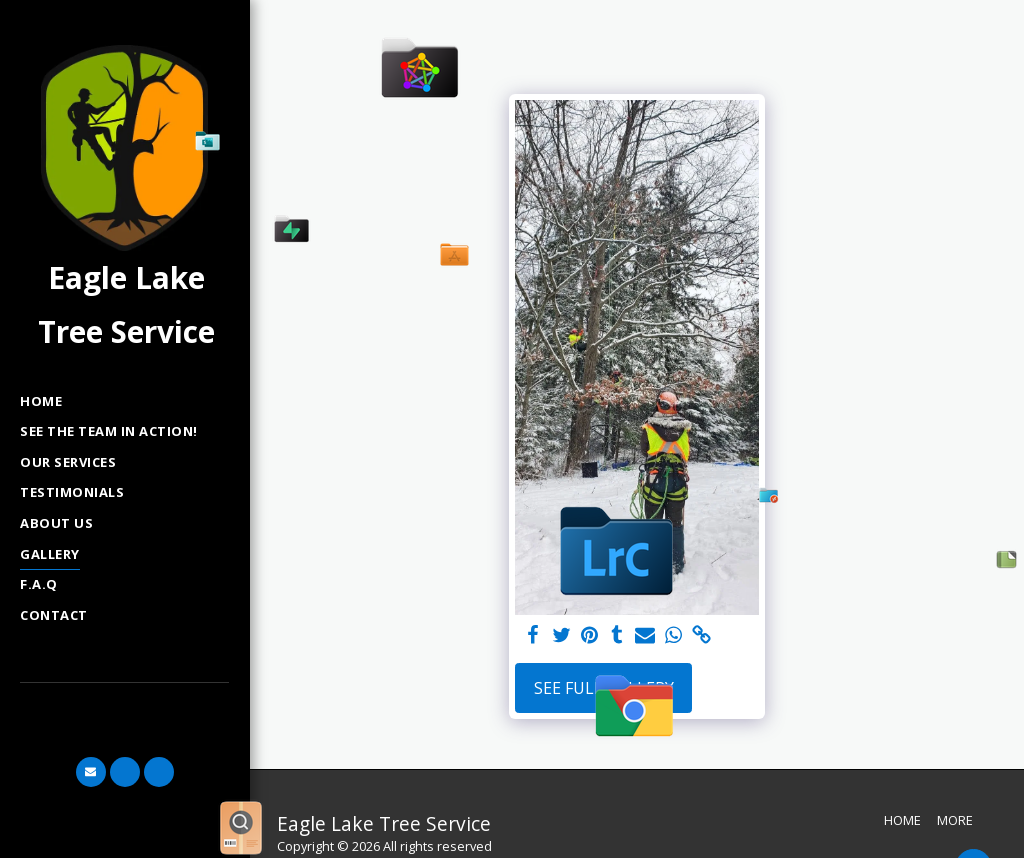  I want to click on open fediverse-related files and content, so click(419, 69).